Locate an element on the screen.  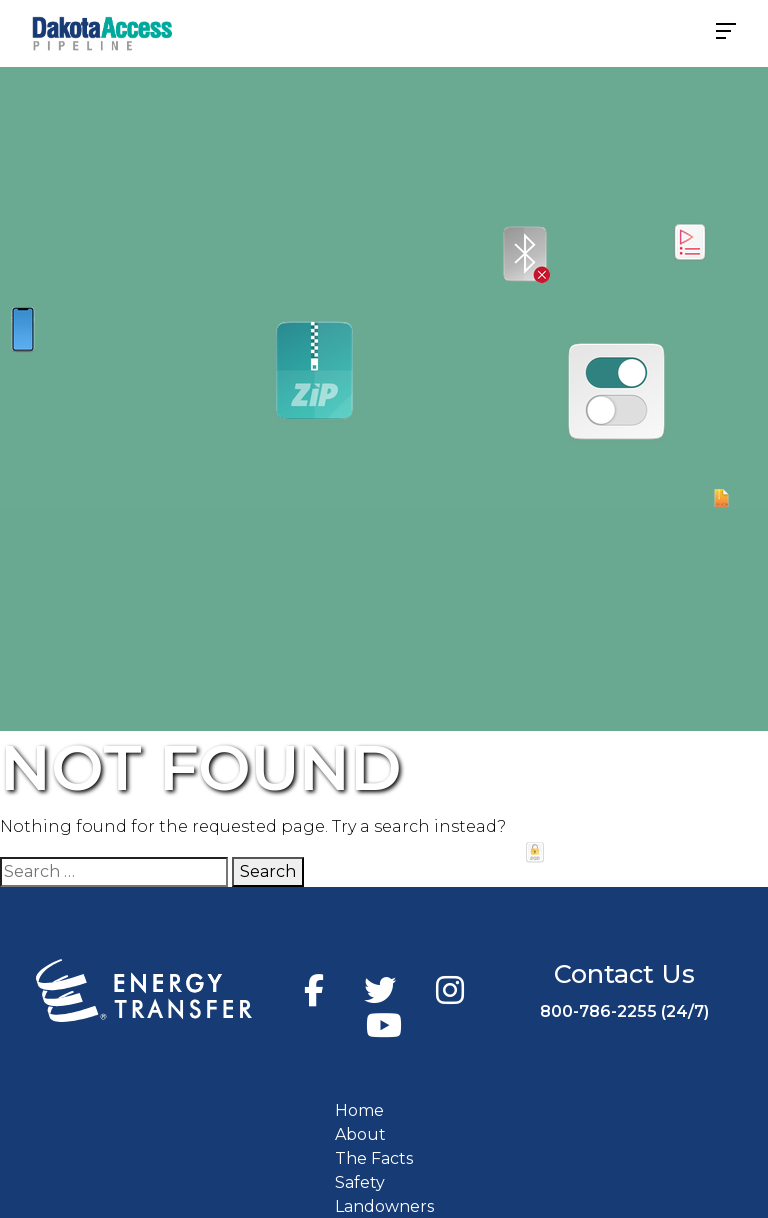
a pgp-encrypted file is located at coordinates (535, 852).